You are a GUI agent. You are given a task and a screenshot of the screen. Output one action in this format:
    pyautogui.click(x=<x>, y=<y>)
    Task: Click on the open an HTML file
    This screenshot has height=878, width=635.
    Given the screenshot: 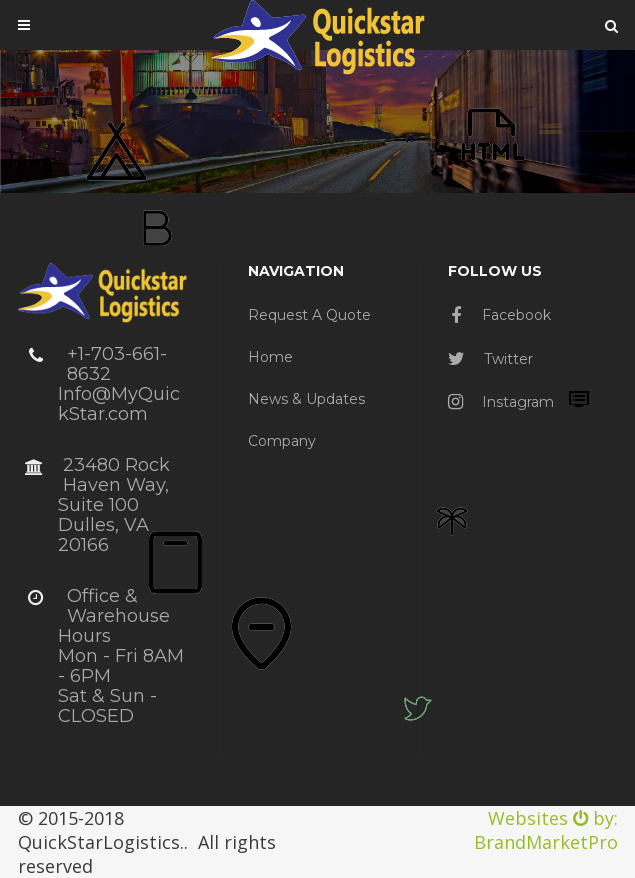 What is the action you would take?
    pyautogui.click(x=491, y=136)
    